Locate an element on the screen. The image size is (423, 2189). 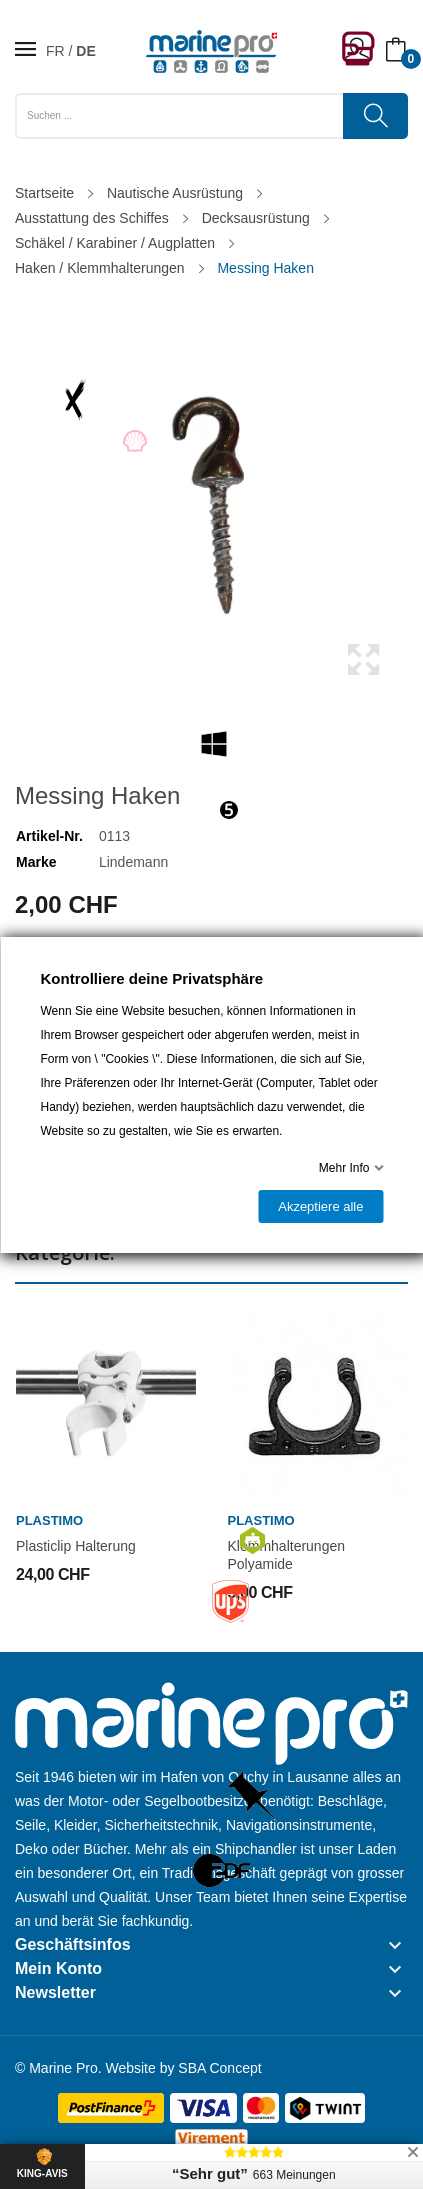
windows operating system logo is located at coordinates (214, 744).